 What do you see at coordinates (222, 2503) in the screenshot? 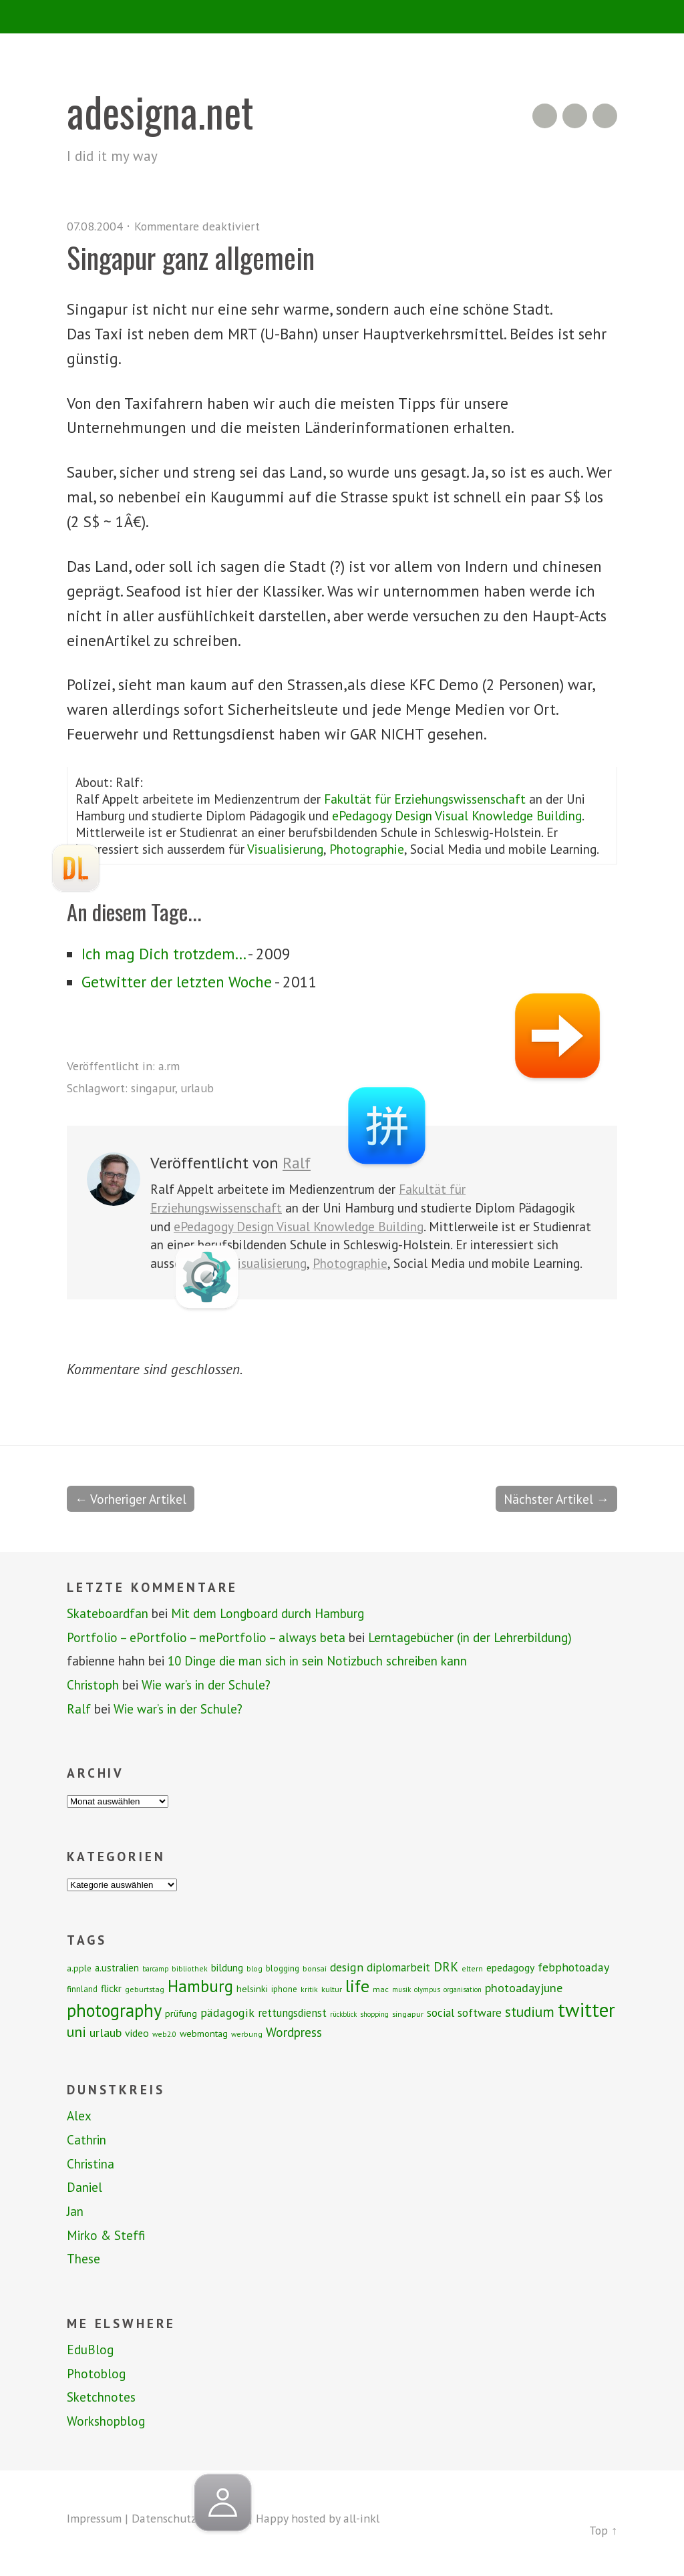
I see `configure LDAP directory service settings` at bounding box center [222, 2503].